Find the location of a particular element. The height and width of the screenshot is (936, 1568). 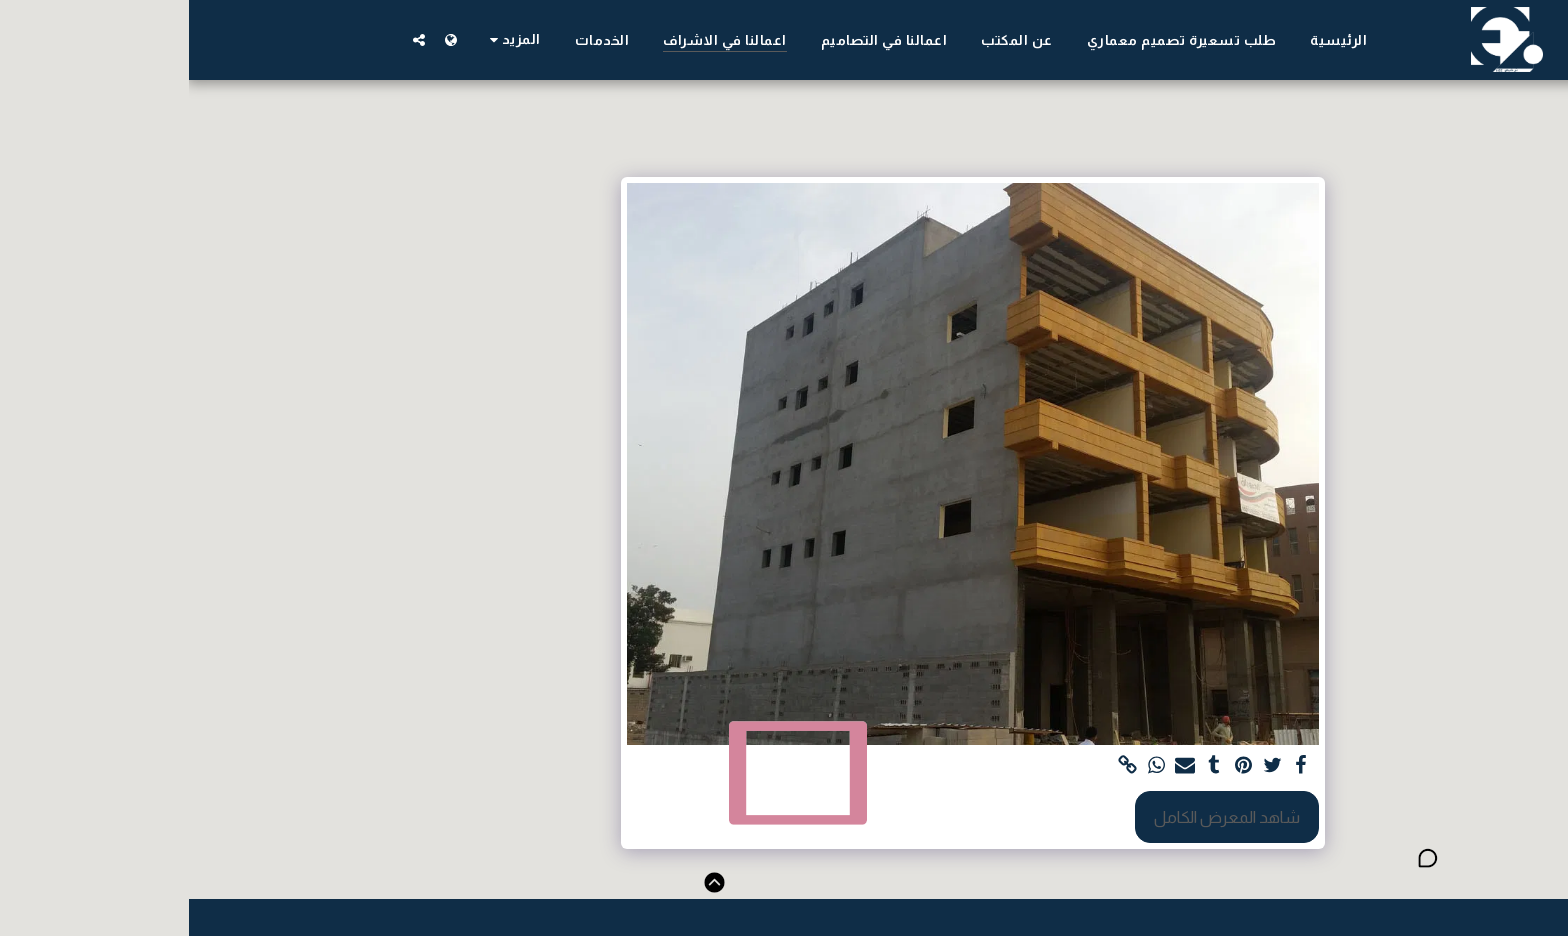

scroll to top of page is located at coordinates (714, 882).